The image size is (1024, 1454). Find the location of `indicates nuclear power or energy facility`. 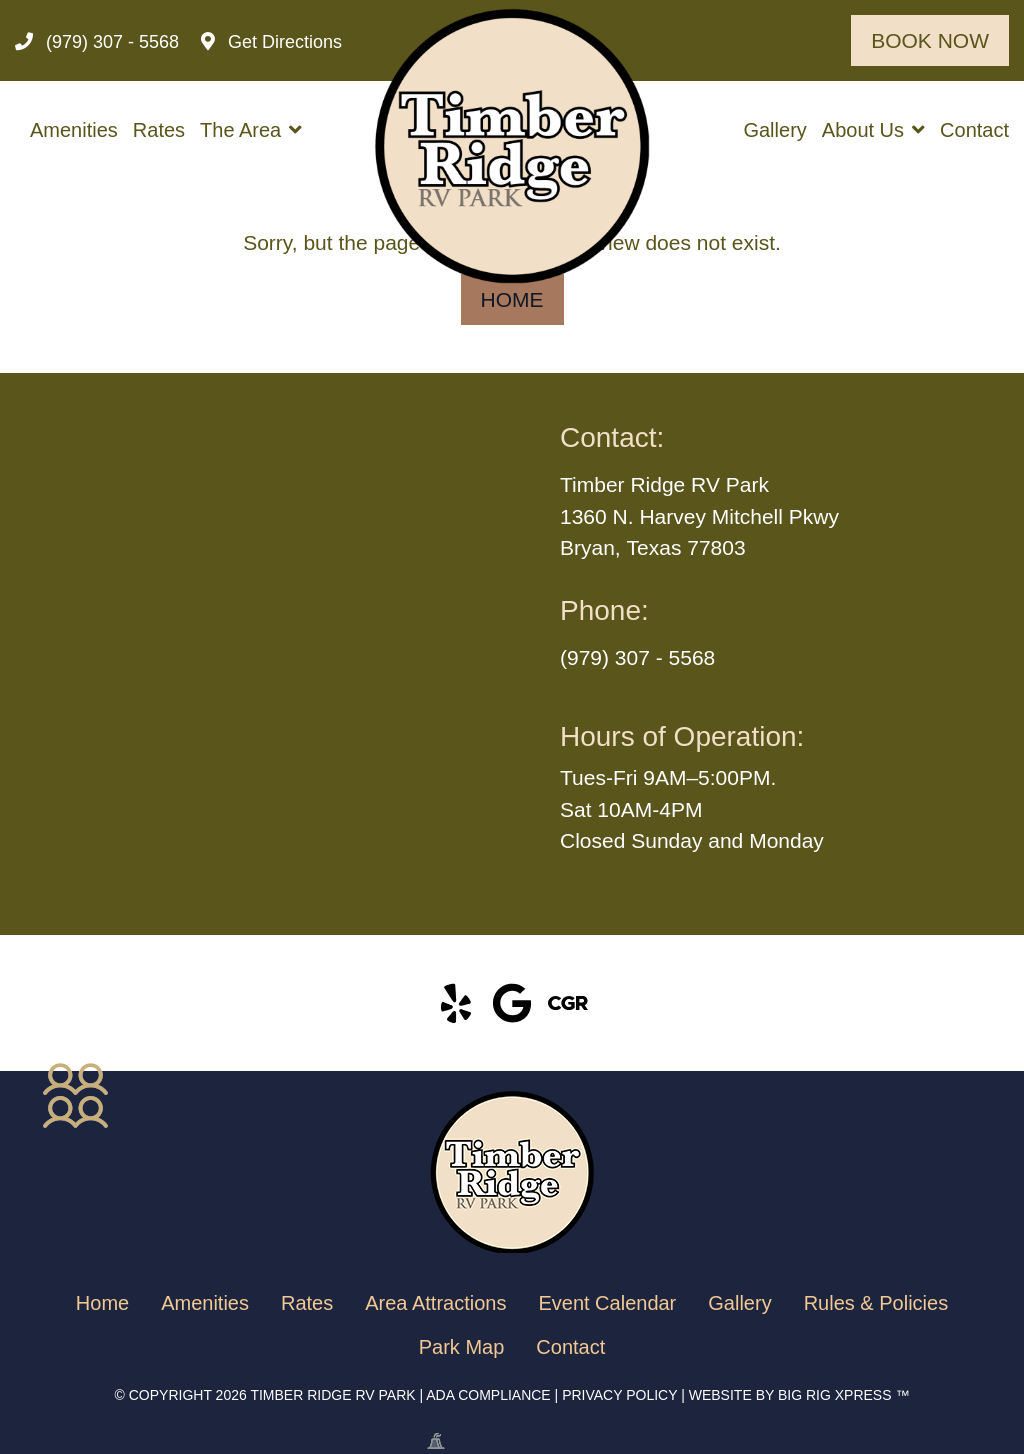

indicates nuclear power or energy facility is located at coordinates (436, 1442).